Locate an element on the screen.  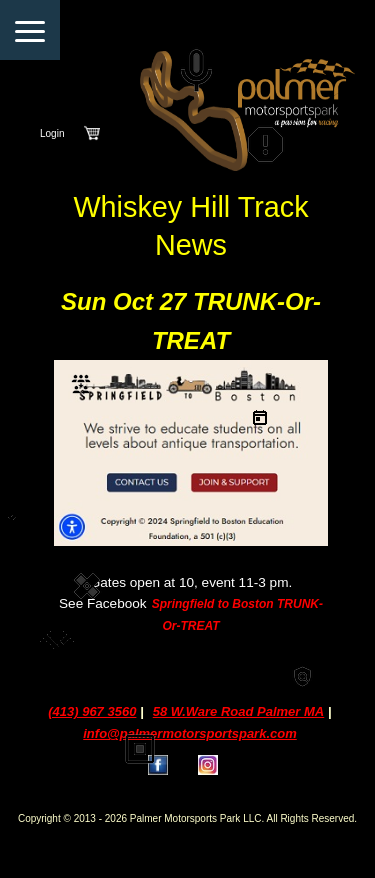
split or fork a call to multiple lines is located at coordinates (57, 648).